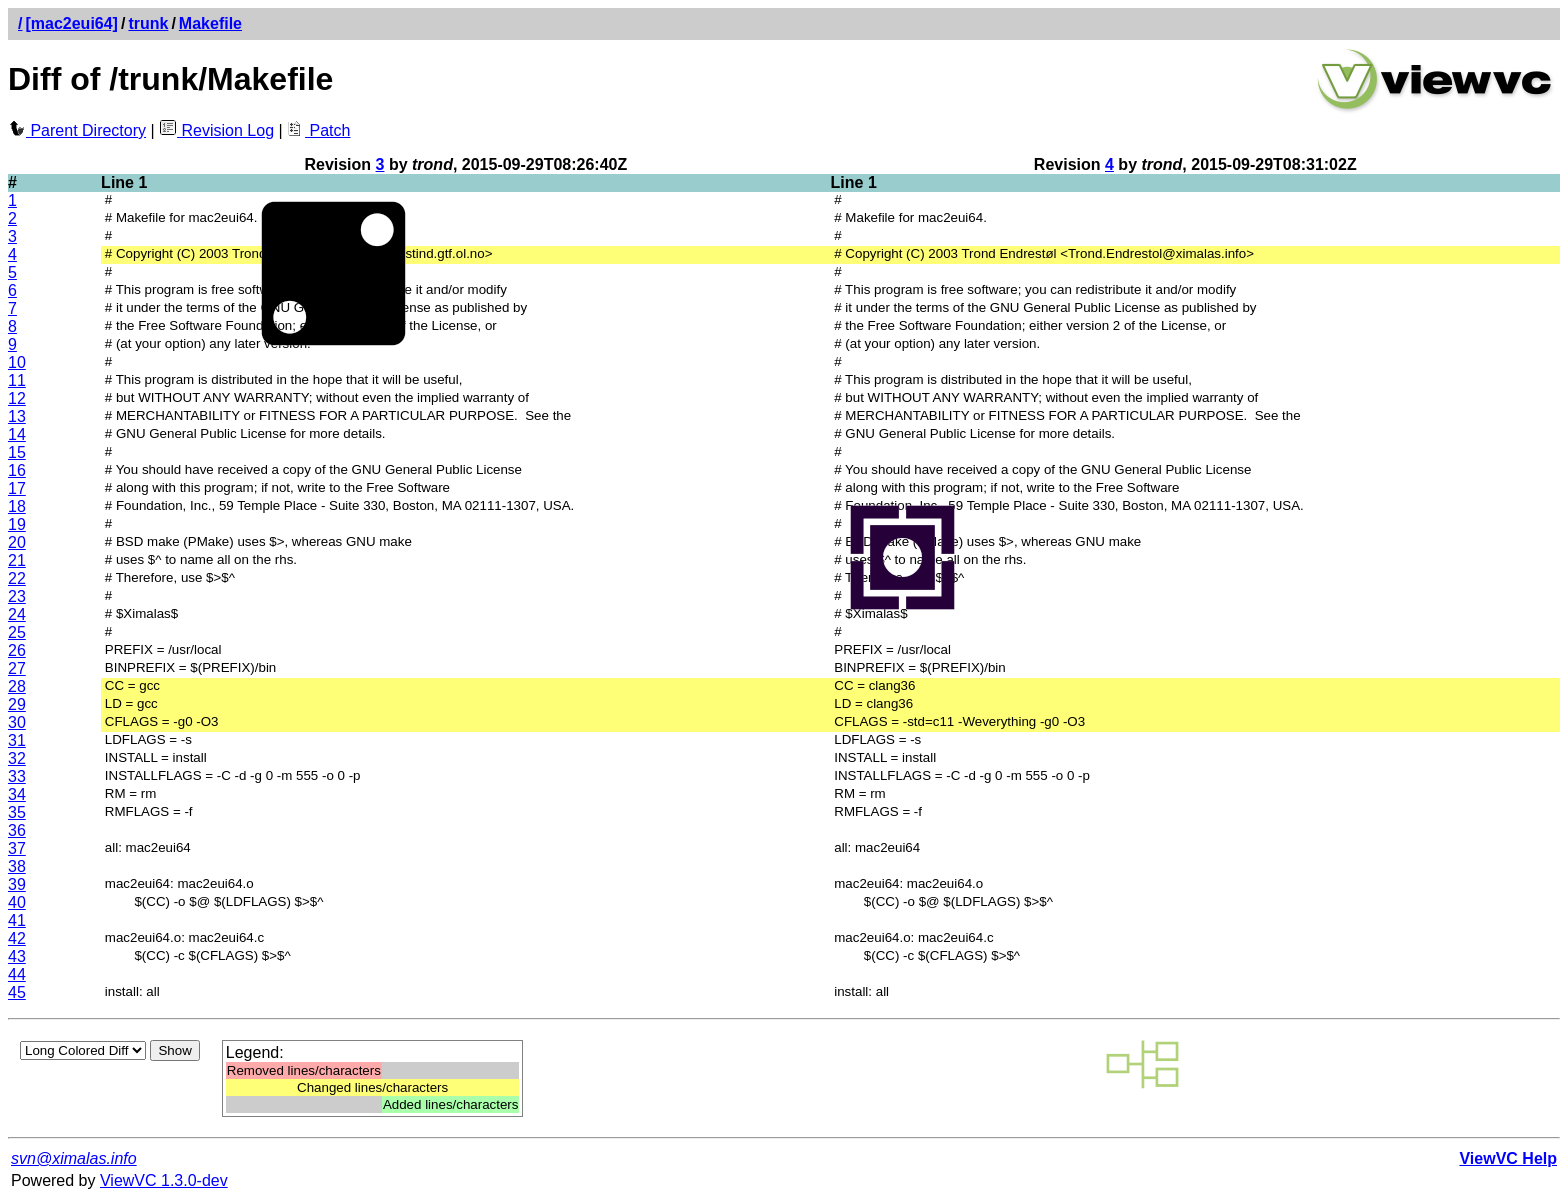 The image size is (1568, 1201). Describe the element at coordinates (1142, 1063) in the screenshot. I see `expand or collapse a hierarchical tree view` at that location.